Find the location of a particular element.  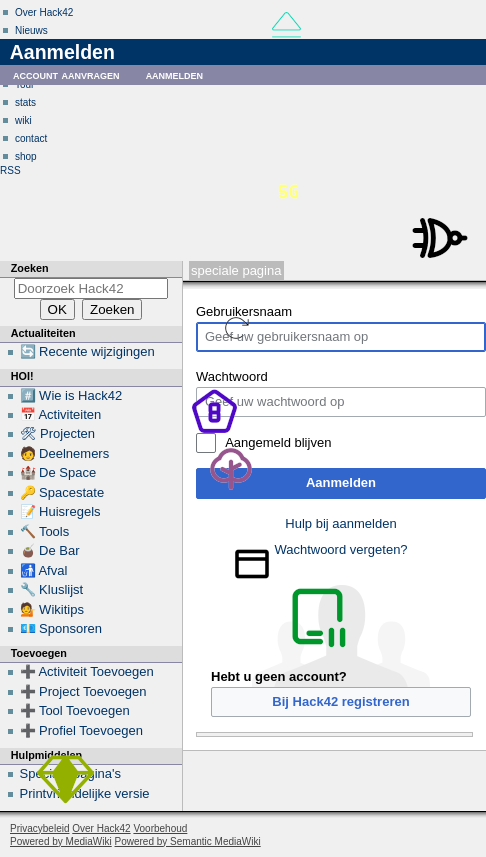

xnor logic gate symbol for circuit design is located at coordinates (440, 238).